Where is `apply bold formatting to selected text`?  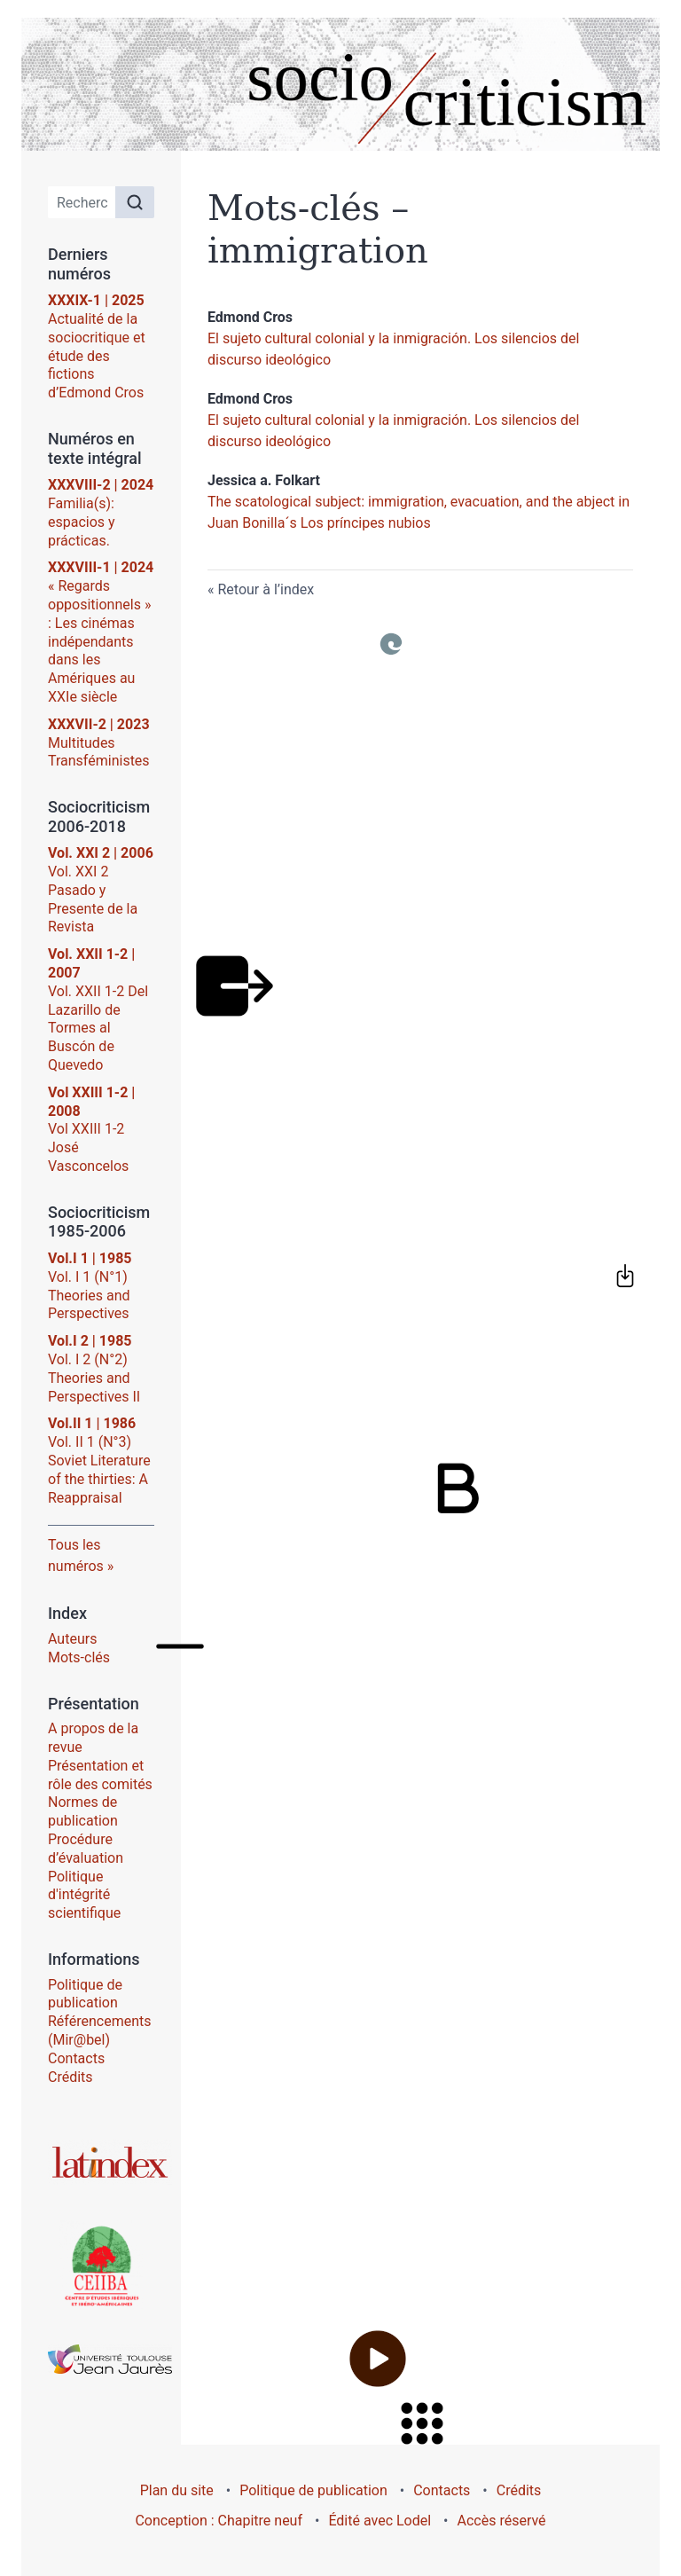
apply bold formatting to selected text is located at coordinates (455, 1489).